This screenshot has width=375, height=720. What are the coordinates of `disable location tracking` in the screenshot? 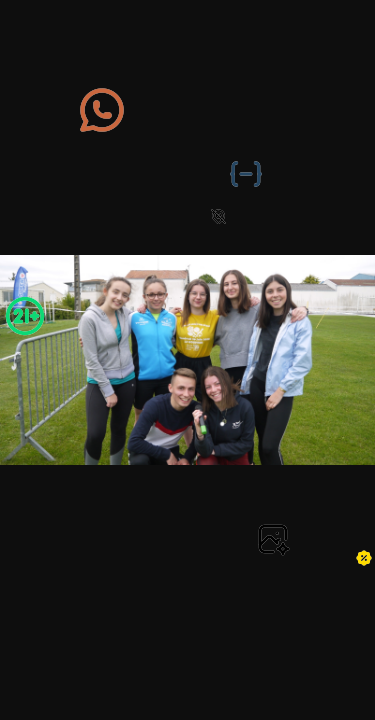 It's located at (218, 216).